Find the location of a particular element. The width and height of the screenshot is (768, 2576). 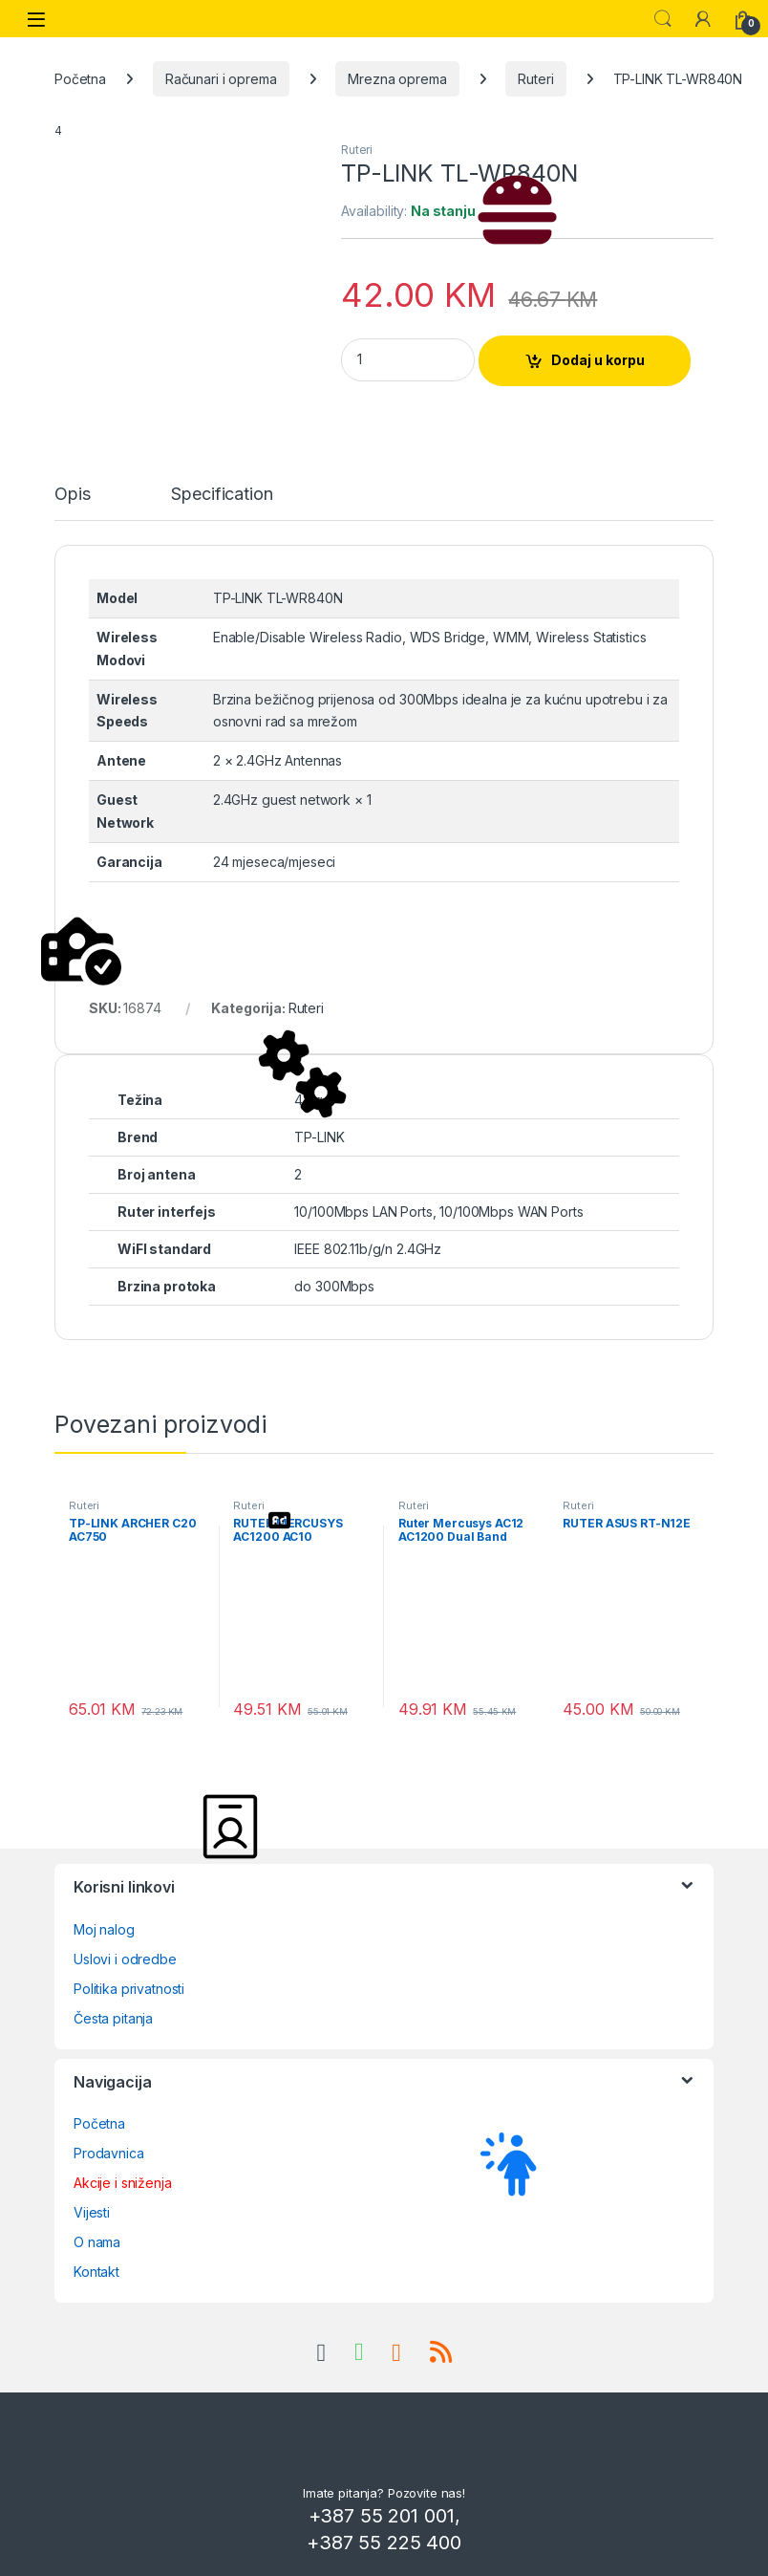

view user profile or identification details is located at coordinates (230, 1827).